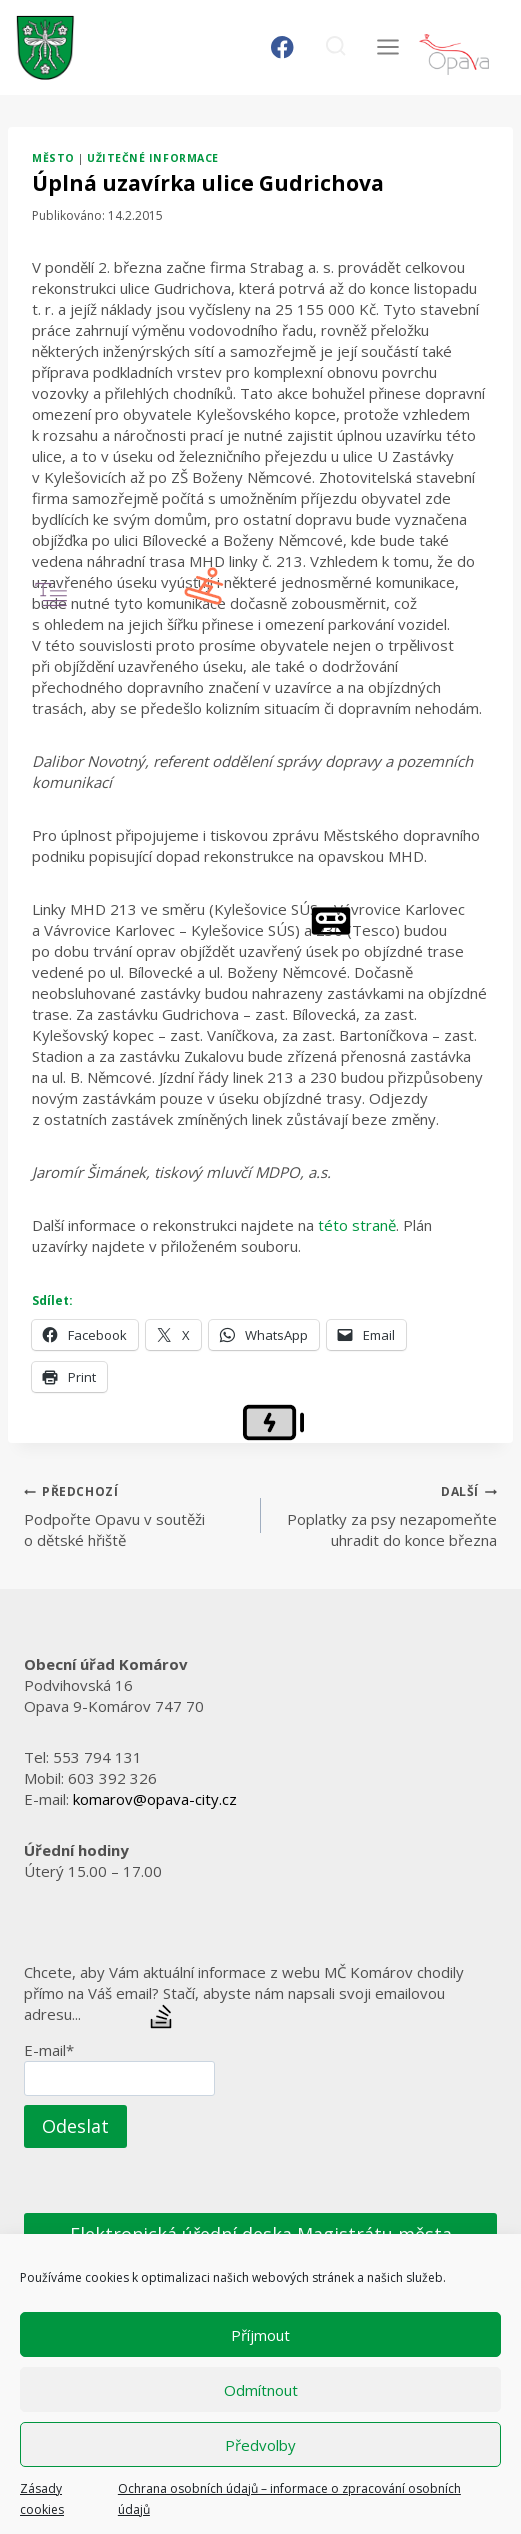 The width and height of the screenshot is (521, 2534). I want to click on access audio recordings or voice memos, so click(331, 921).